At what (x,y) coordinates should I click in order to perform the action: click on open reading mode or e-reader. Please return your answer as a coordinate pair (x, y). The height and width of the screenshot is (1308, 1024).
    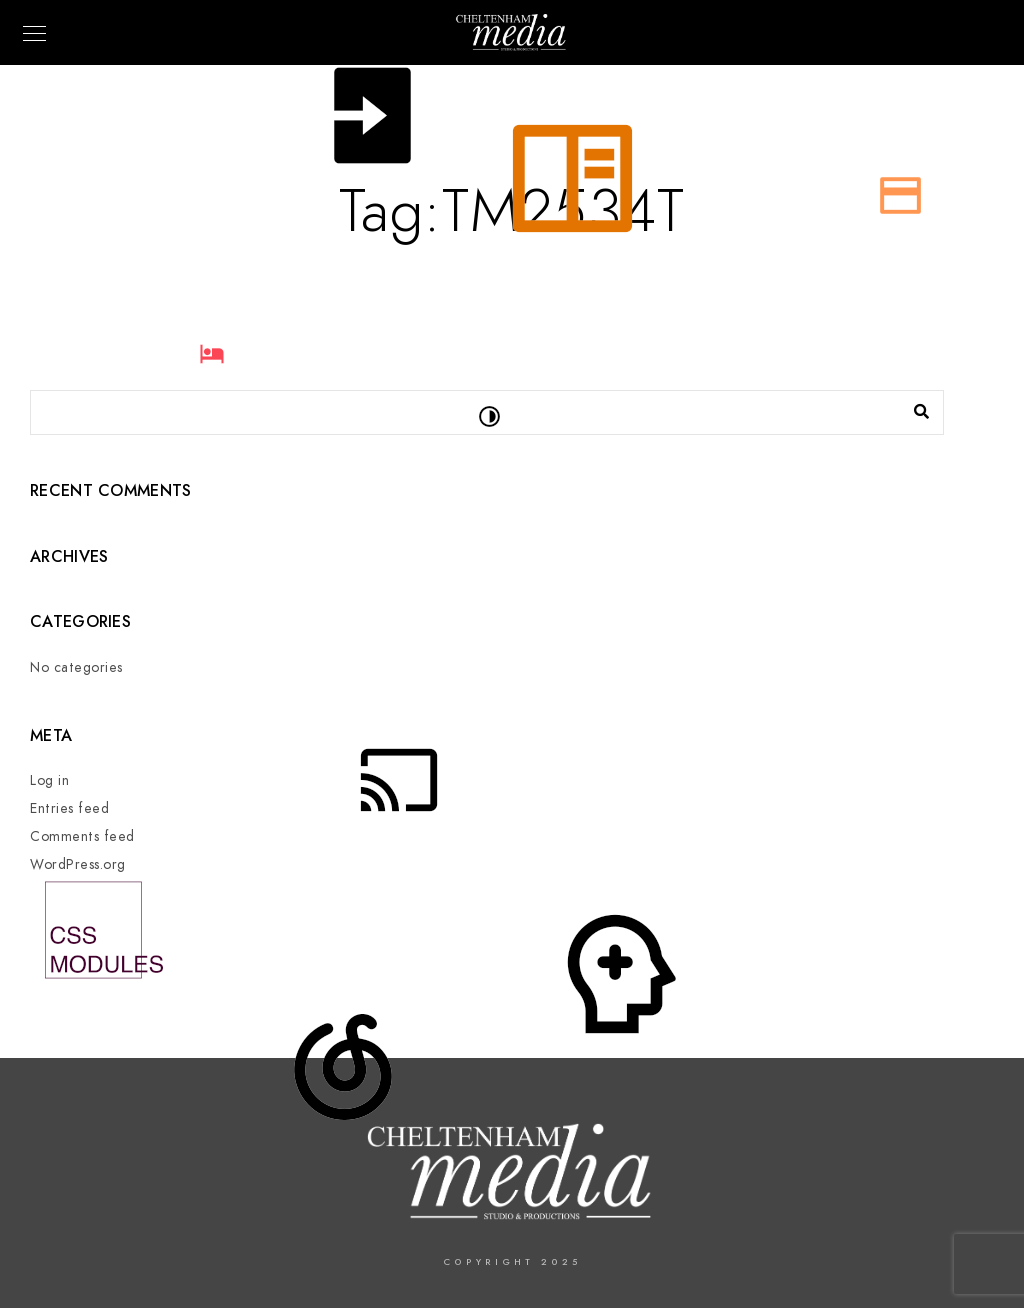
    Looking at the image, I should click on (572, 178).